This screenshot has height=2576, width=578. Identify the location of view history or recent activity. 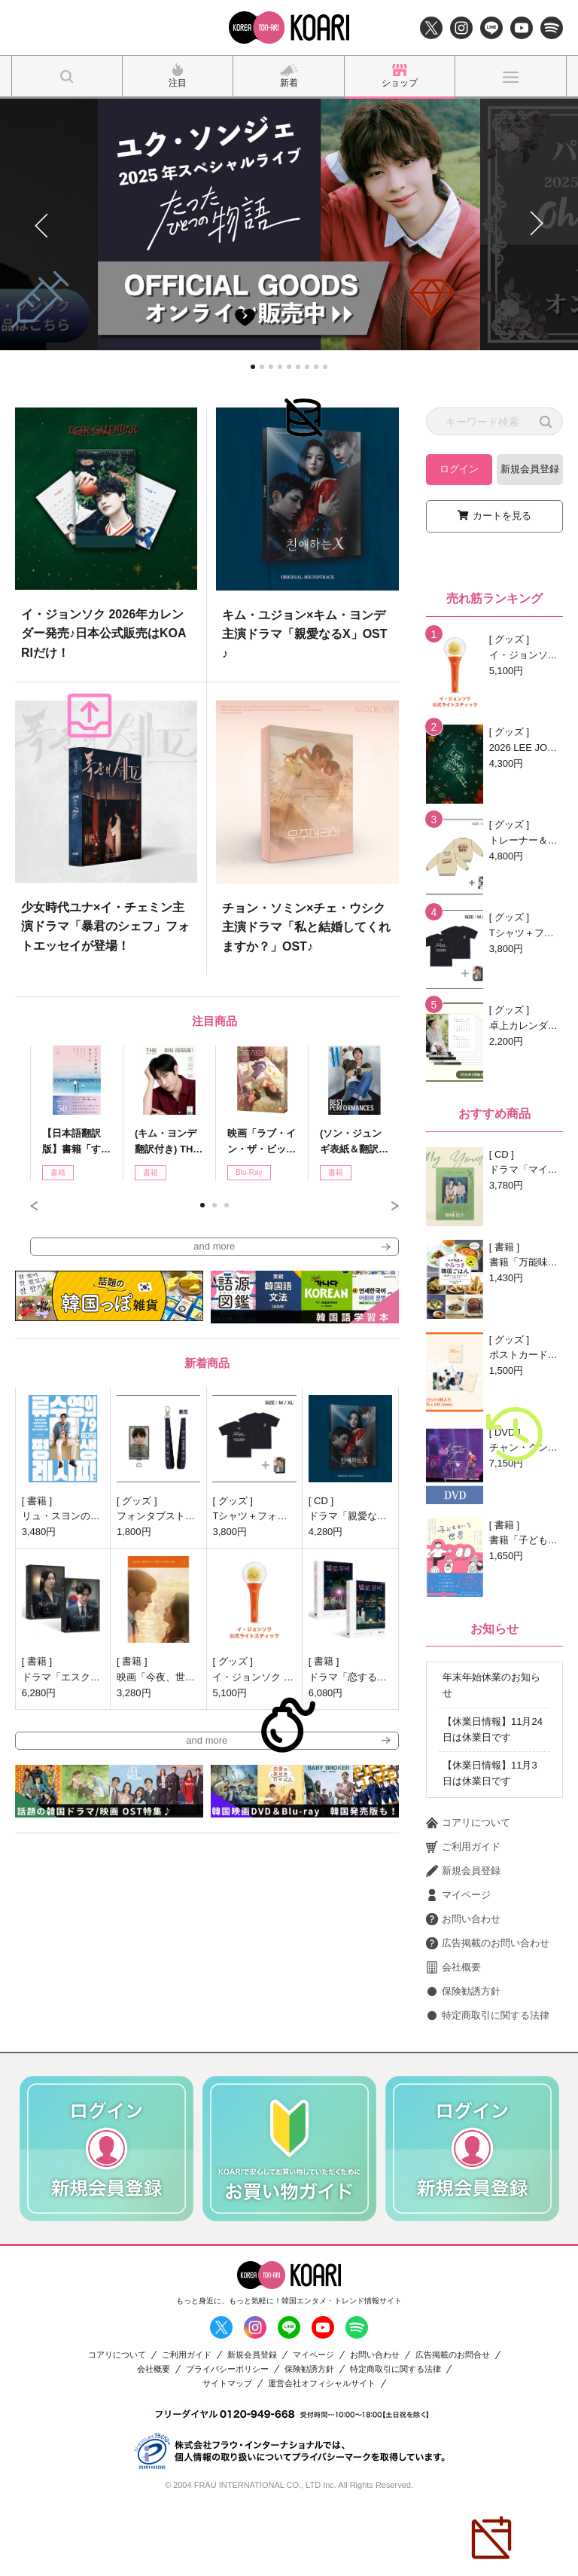
(516, 1434).